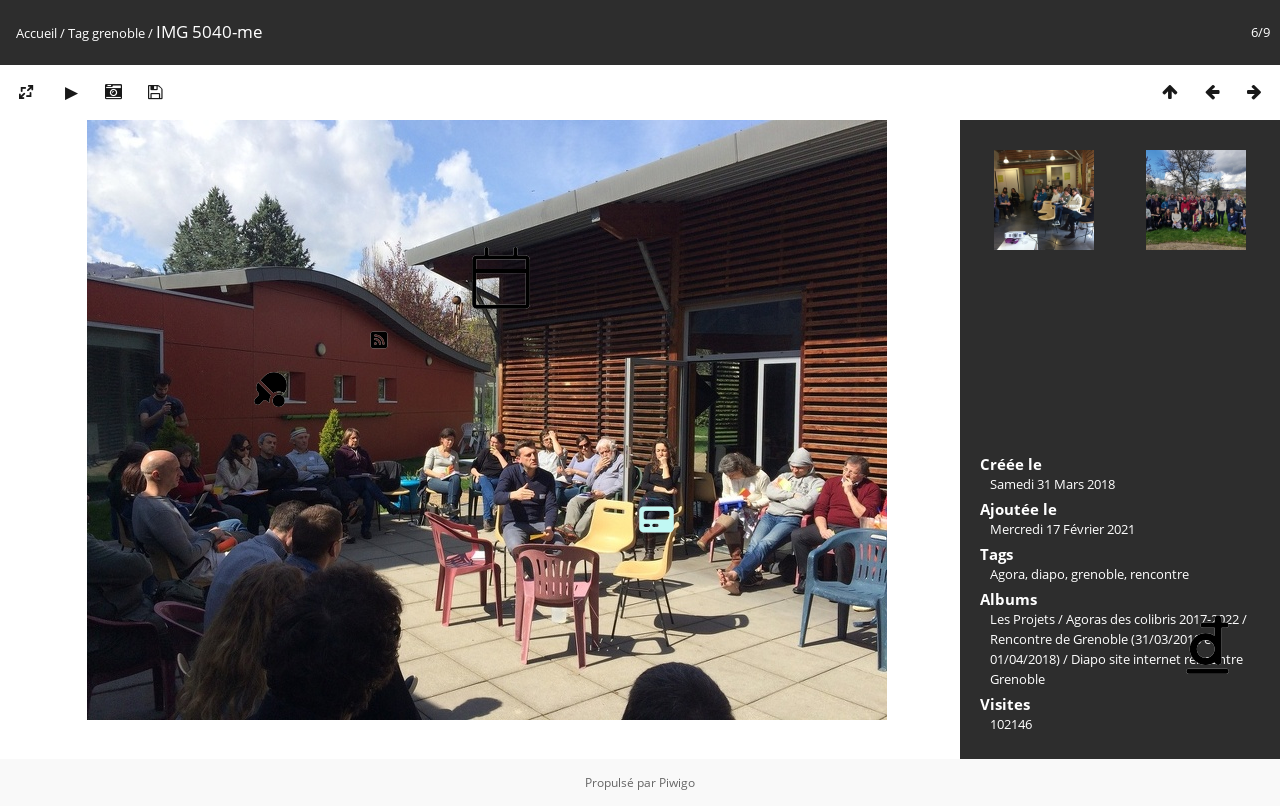  Describe the element at coordinates (501, 280) in the screenshot. I see `view calendar or scheduled events` at that location.